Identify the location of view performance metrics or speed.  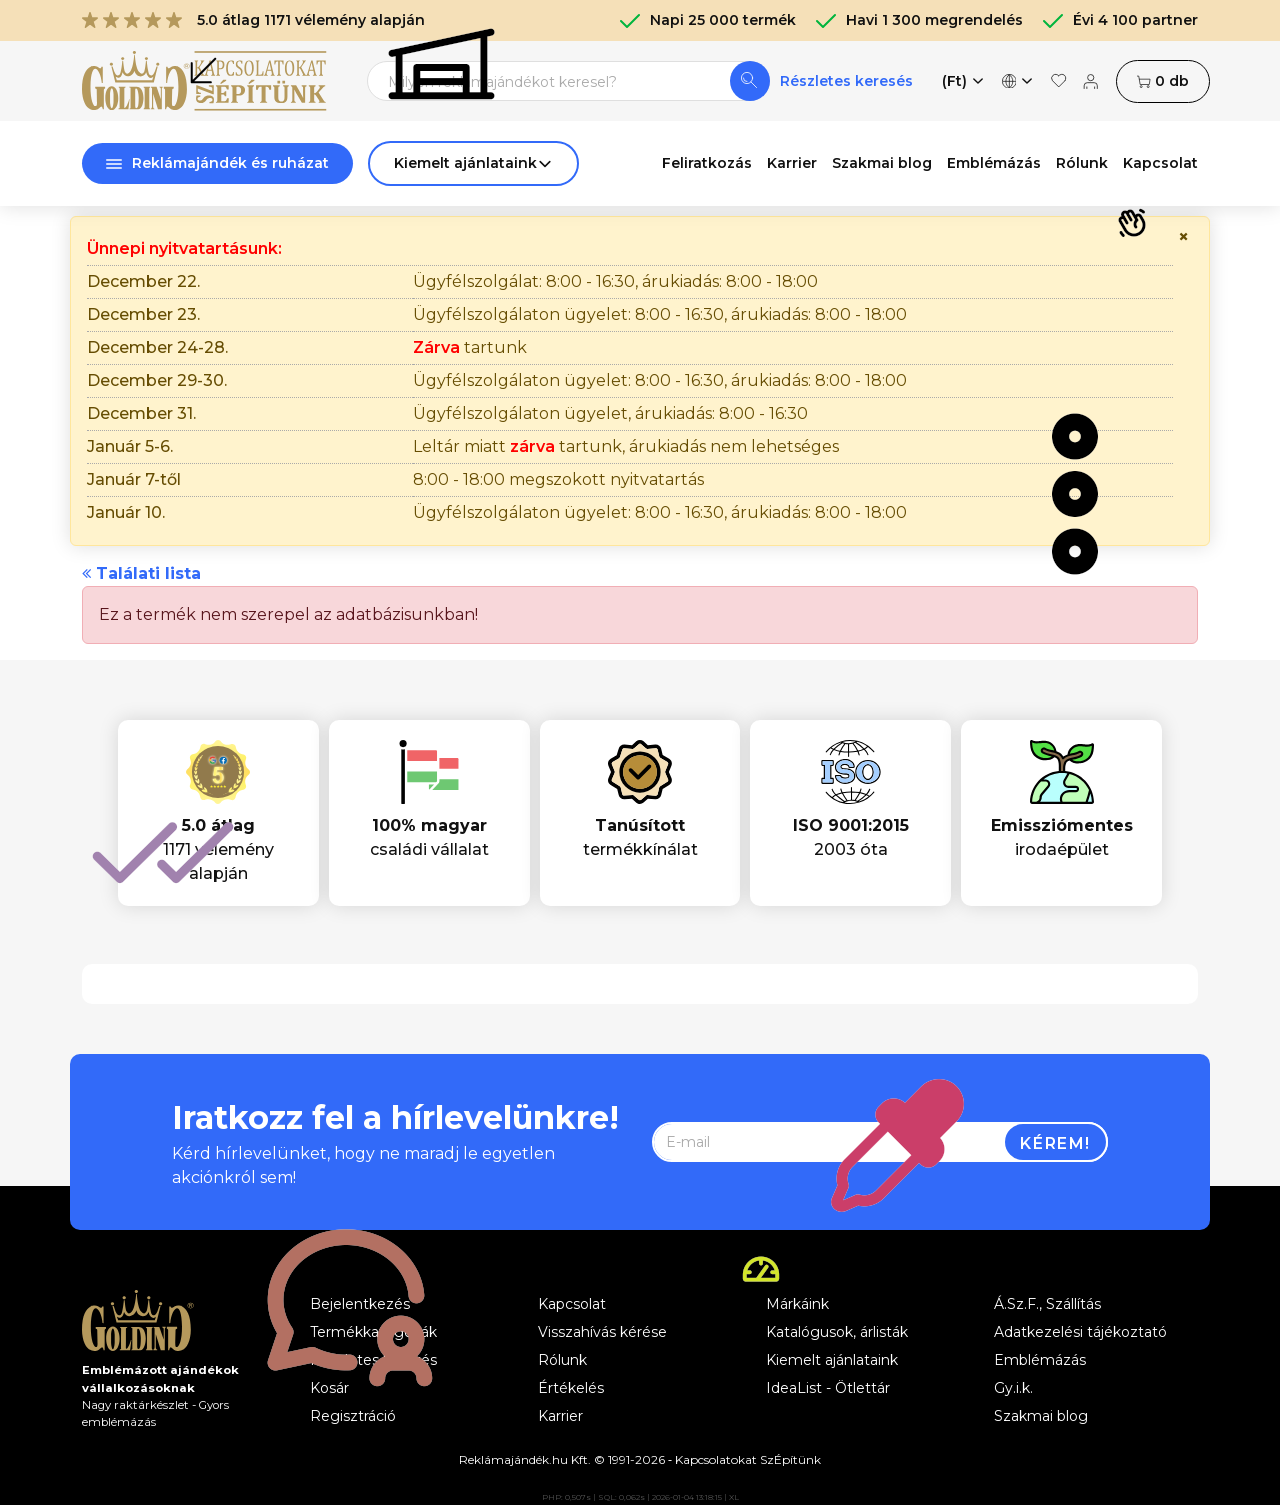
(761, 1271).